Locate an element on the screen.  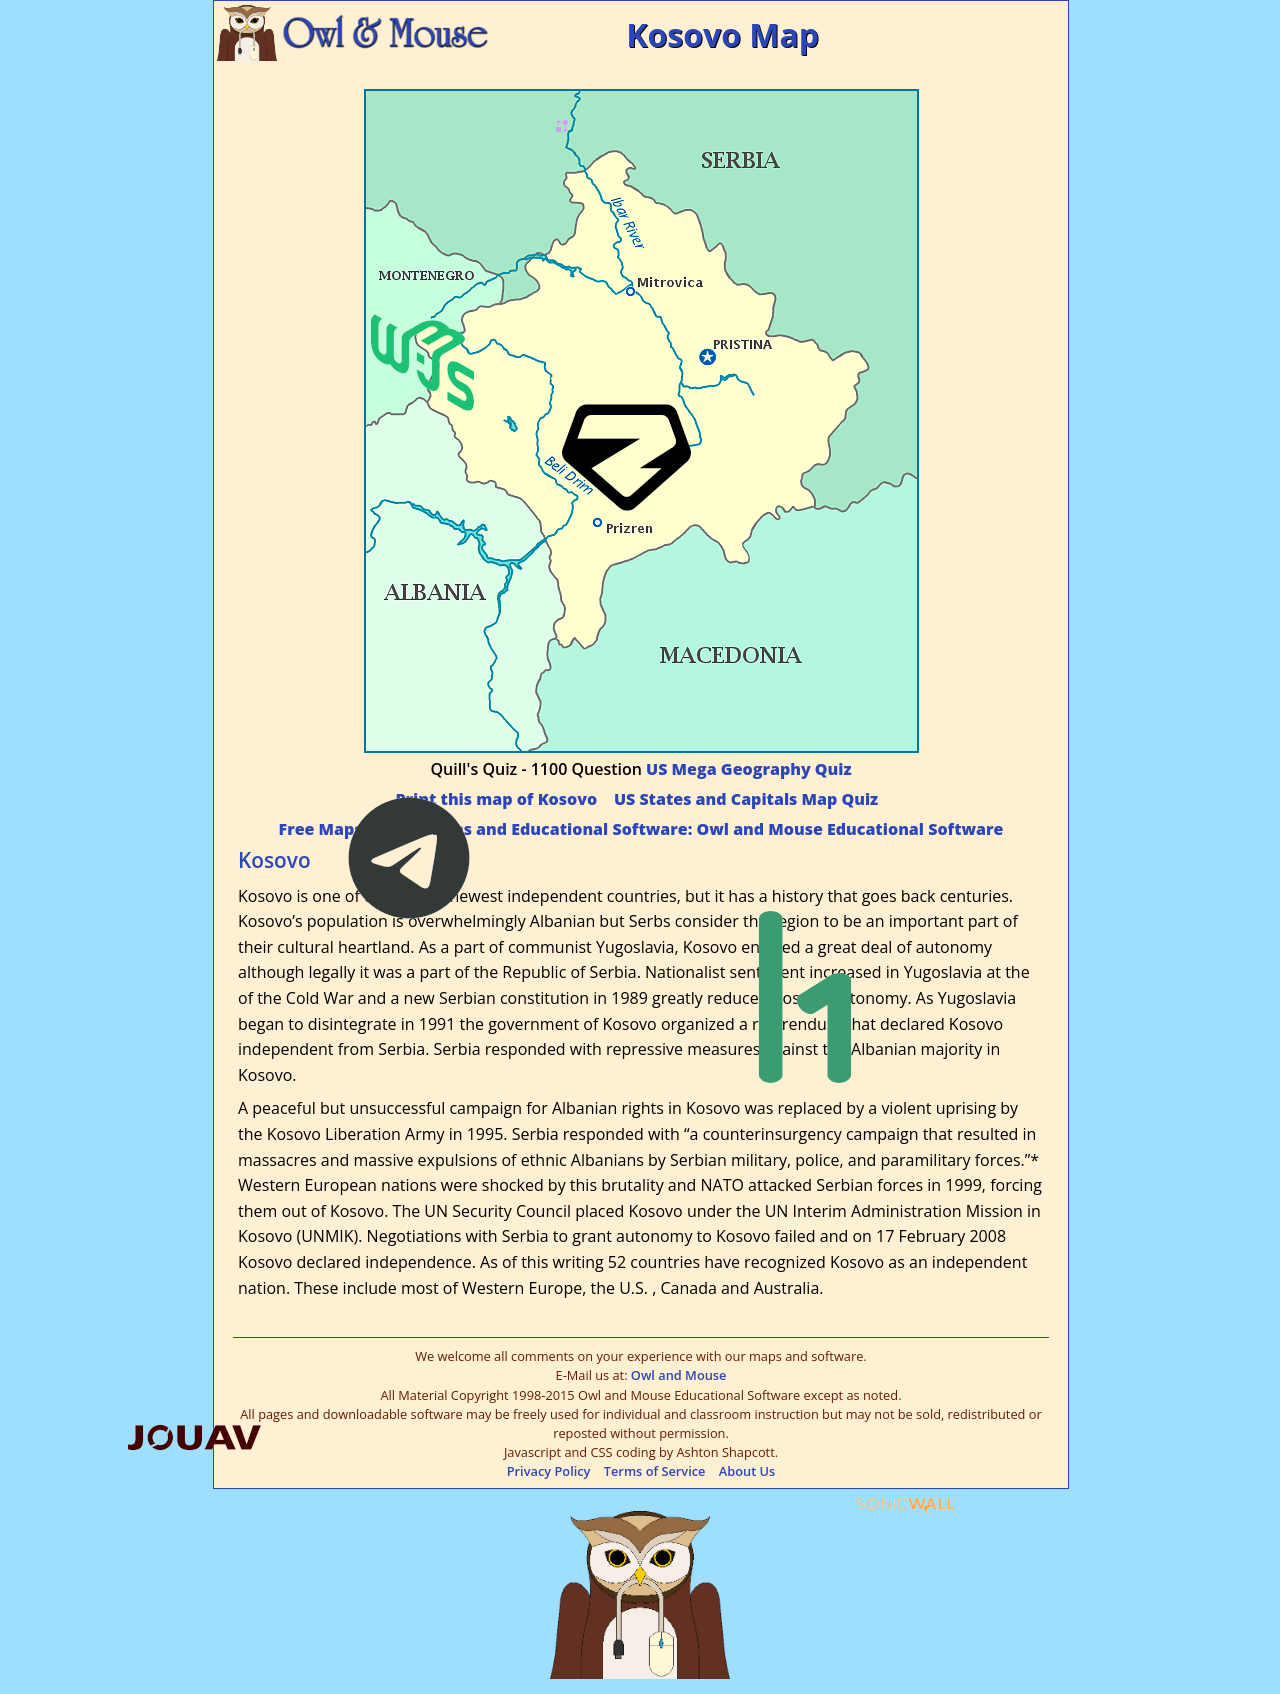
jouav company logo is located at coordinates (194, 1437).